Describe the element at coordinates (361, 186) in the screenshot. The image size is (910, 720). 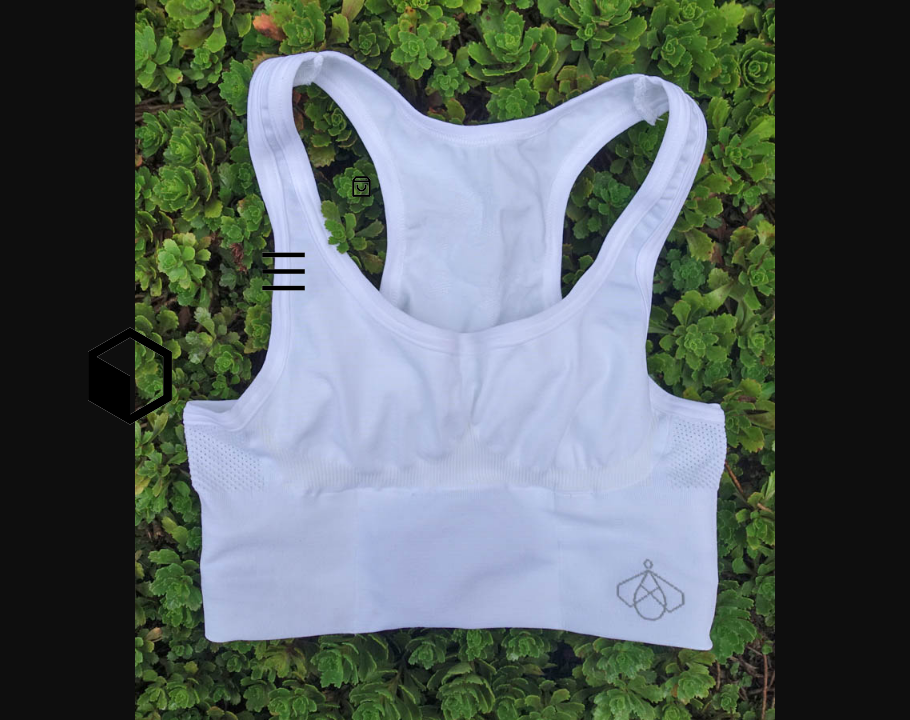
I see `view your shopping bag` at that location.